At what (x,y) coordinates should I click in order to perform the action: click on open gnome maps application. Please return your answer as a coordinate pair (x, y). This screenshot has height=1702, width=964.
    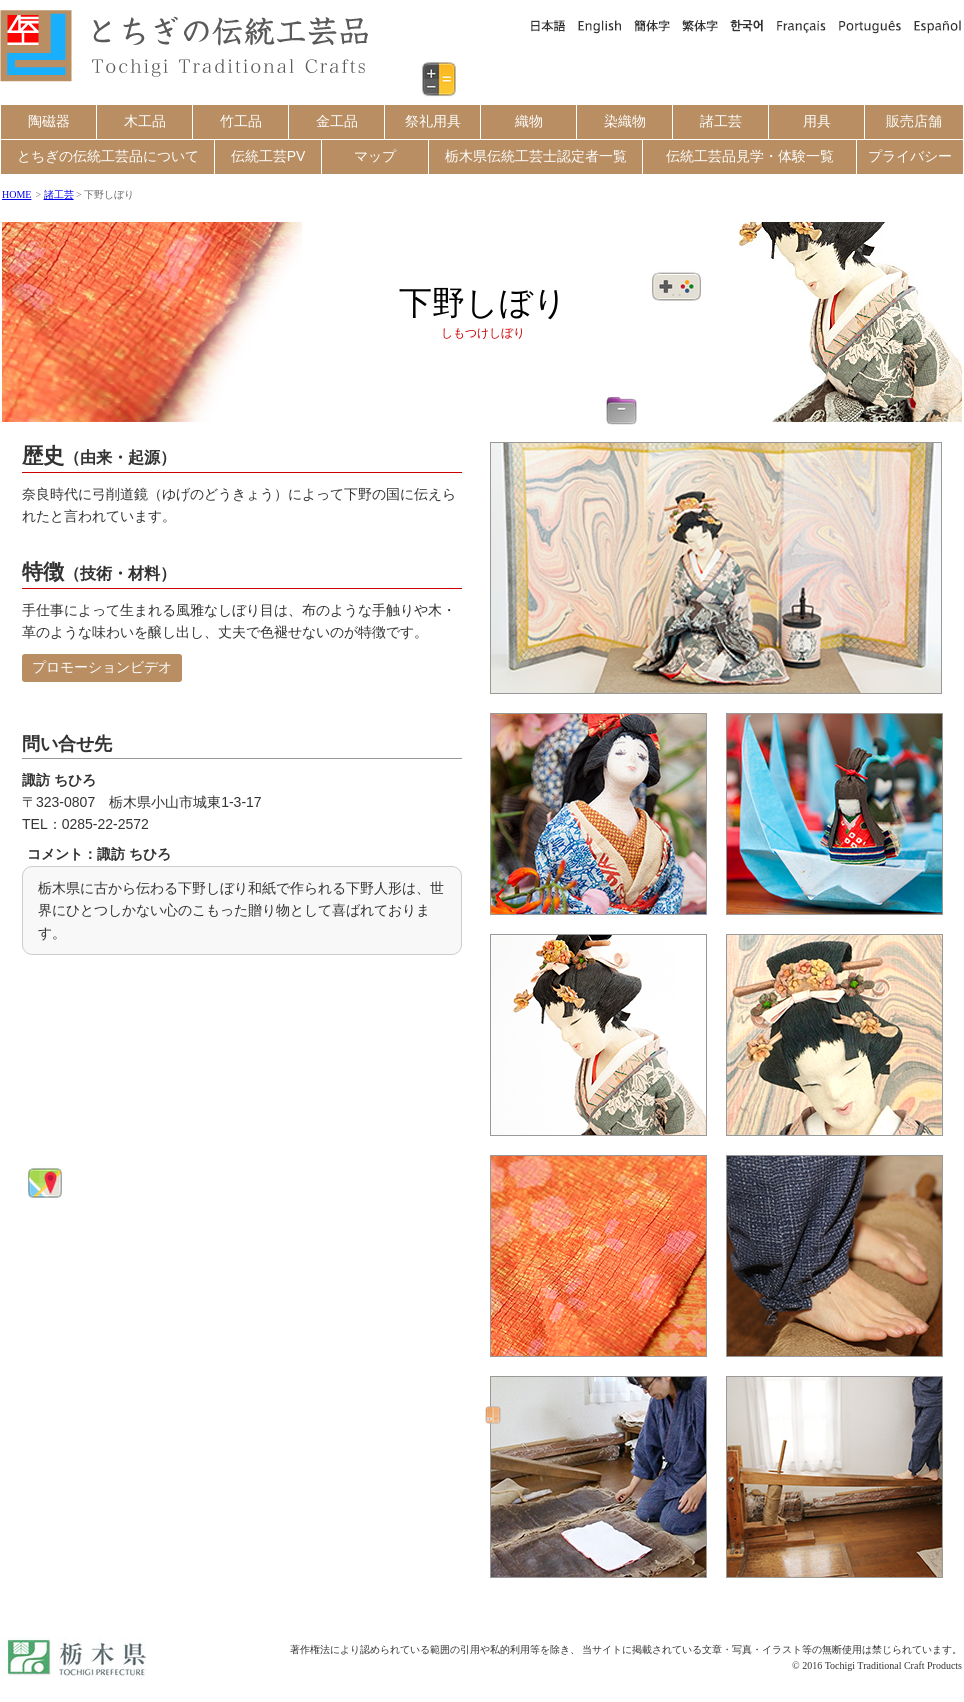
    Looking at the image, I should click on (45, 1183).